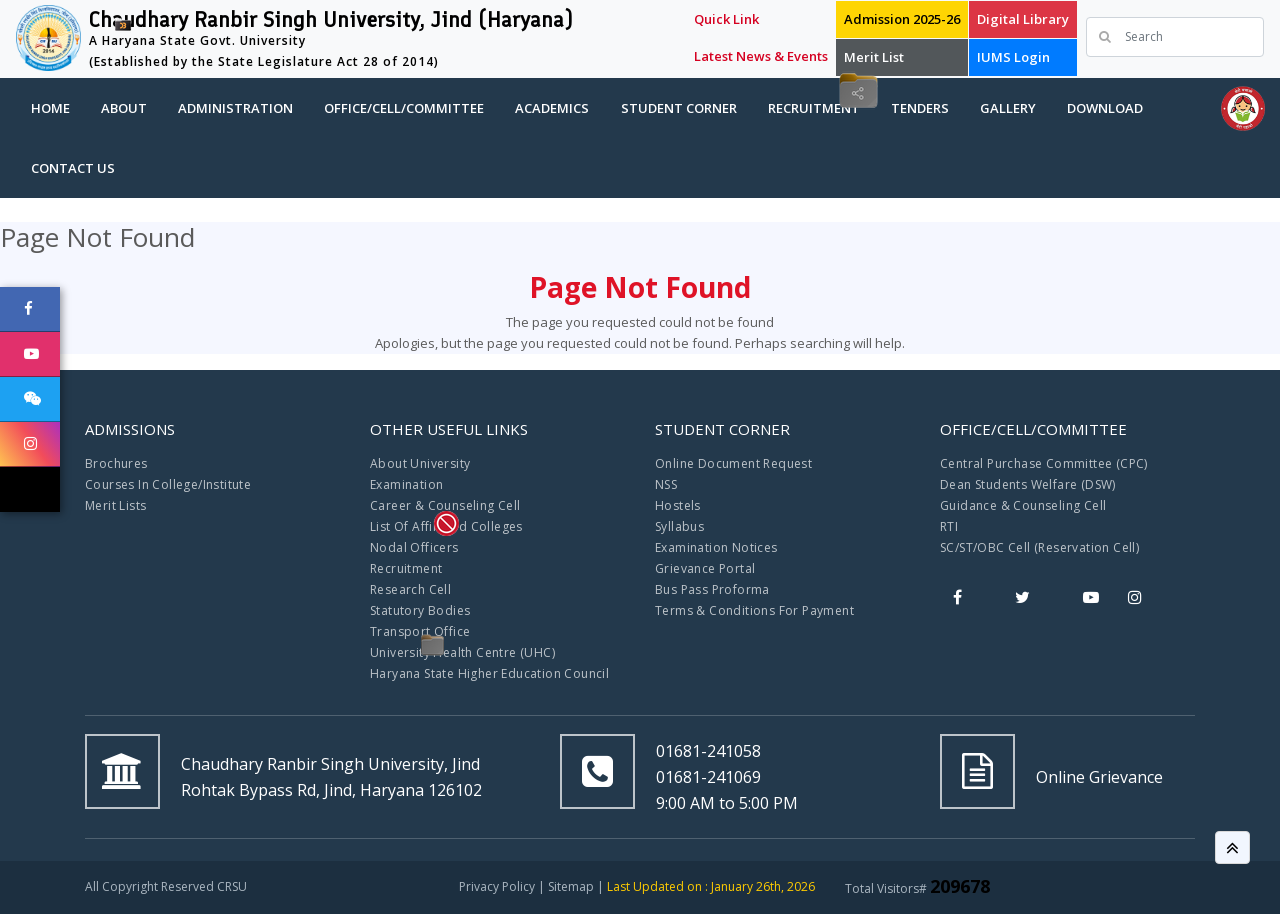 Image resolution: width=1280 pixels, height=914 pixels. I want to click on delete or remove selected item, so click(446, 523).